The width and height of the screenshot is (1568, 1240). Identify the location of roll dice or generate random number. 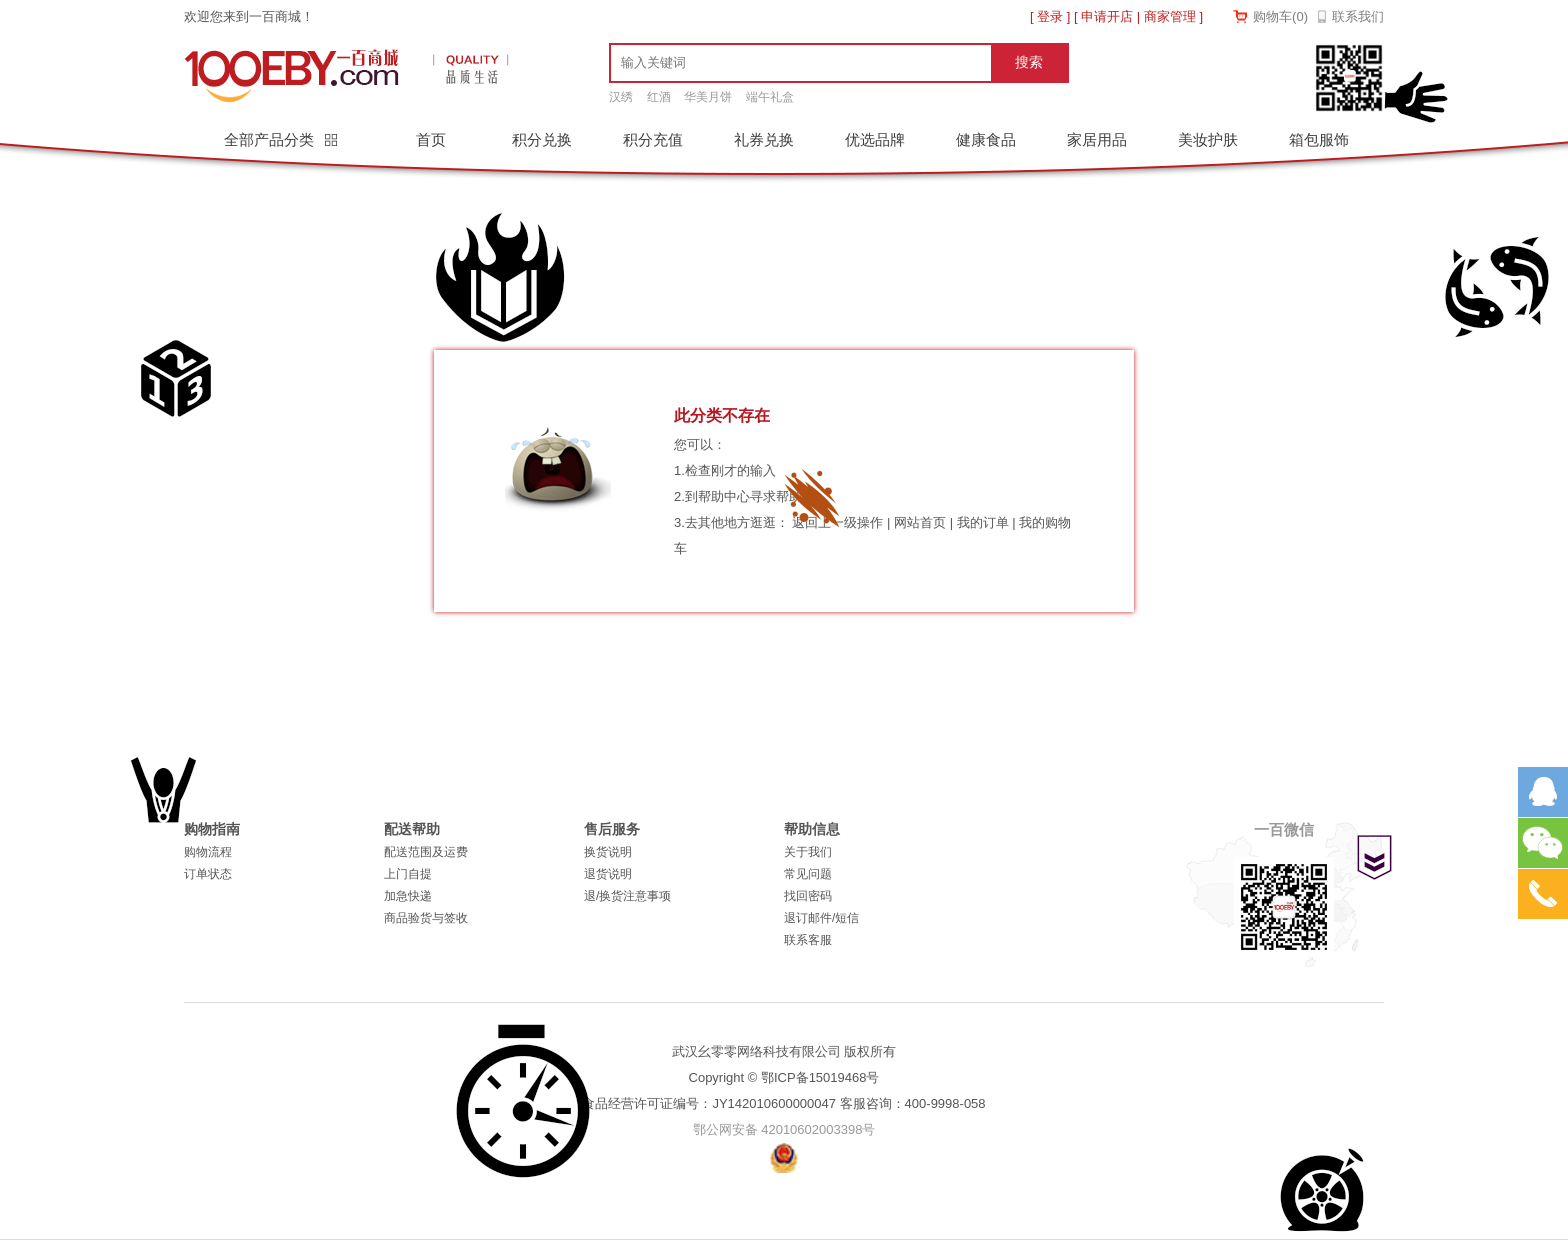
(176, 379).